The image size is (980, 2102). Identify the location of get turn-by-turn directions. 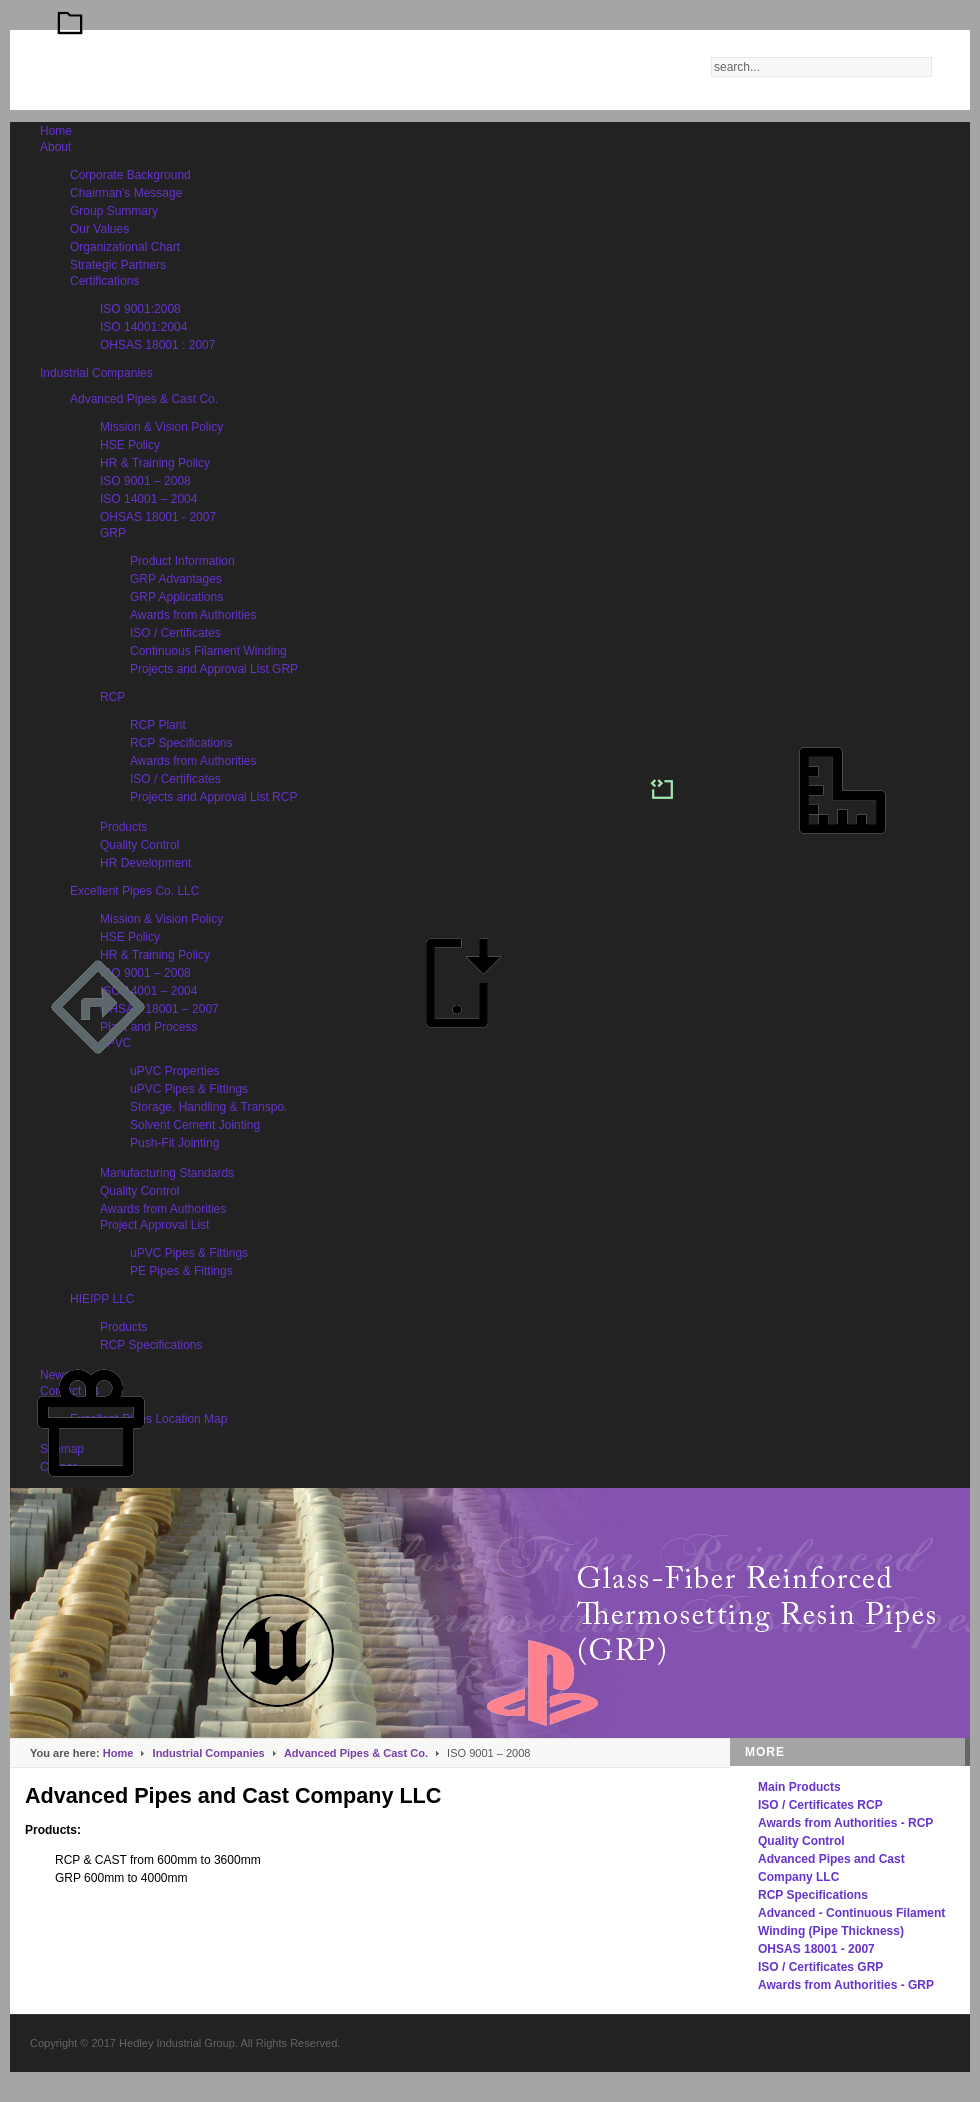
(98, 1007).